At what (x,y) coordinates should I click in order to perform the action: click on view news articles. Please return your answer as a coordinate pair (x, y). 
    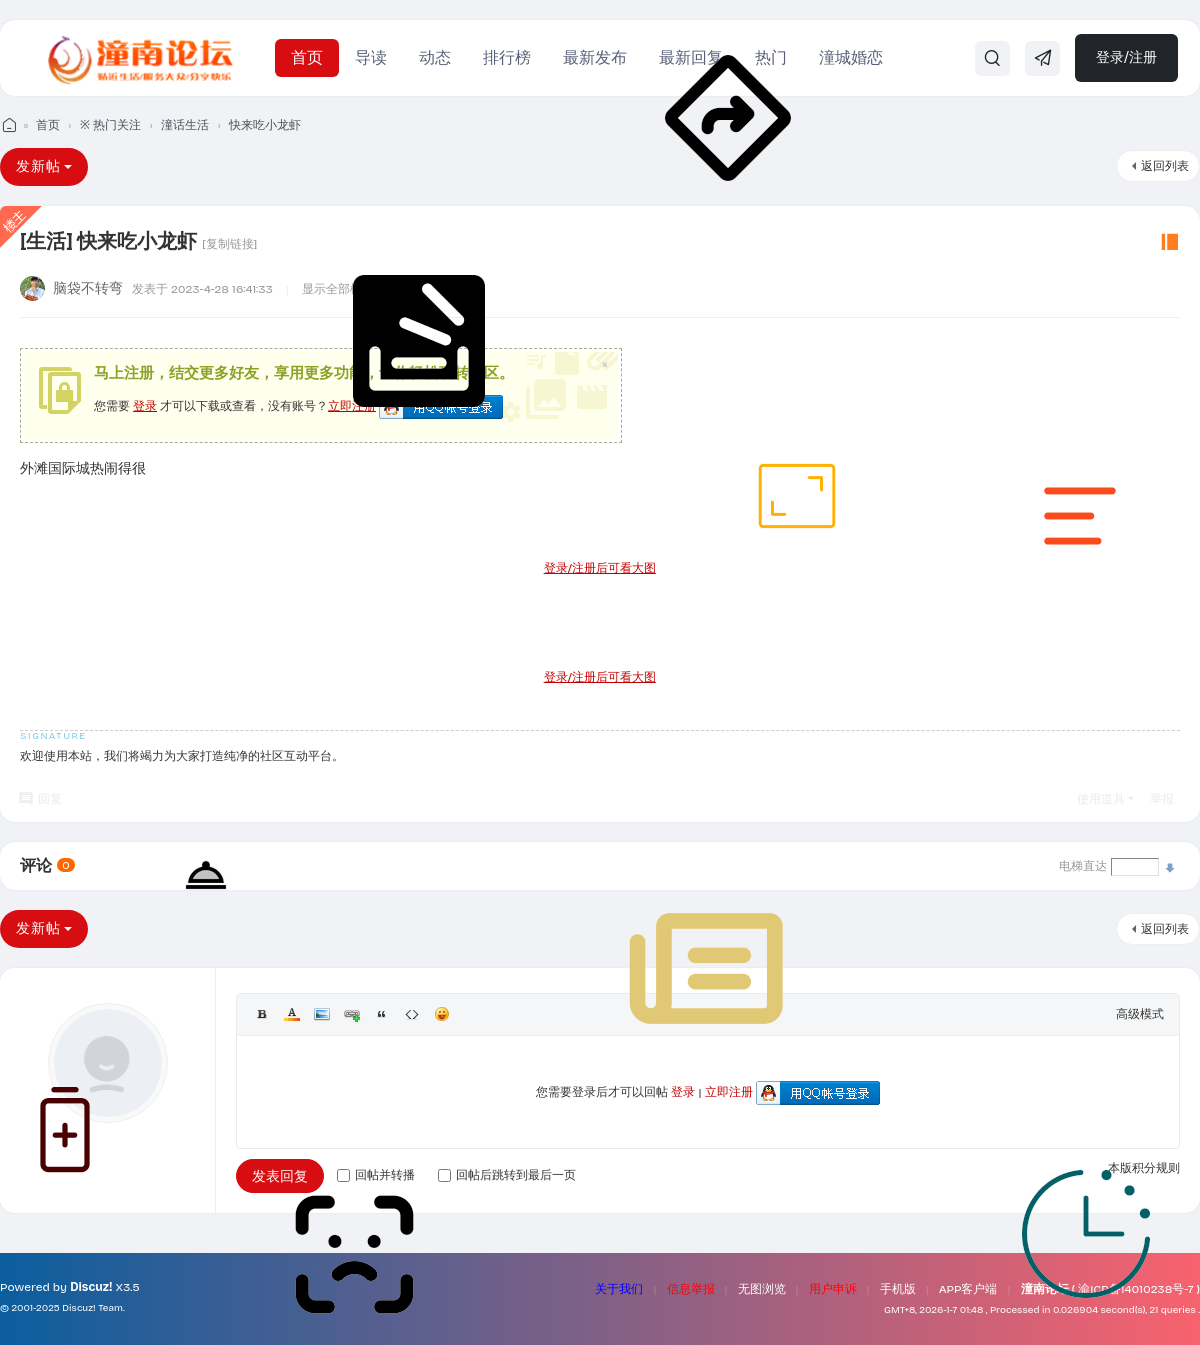
    Looking at the image, I should click on (711, 968).